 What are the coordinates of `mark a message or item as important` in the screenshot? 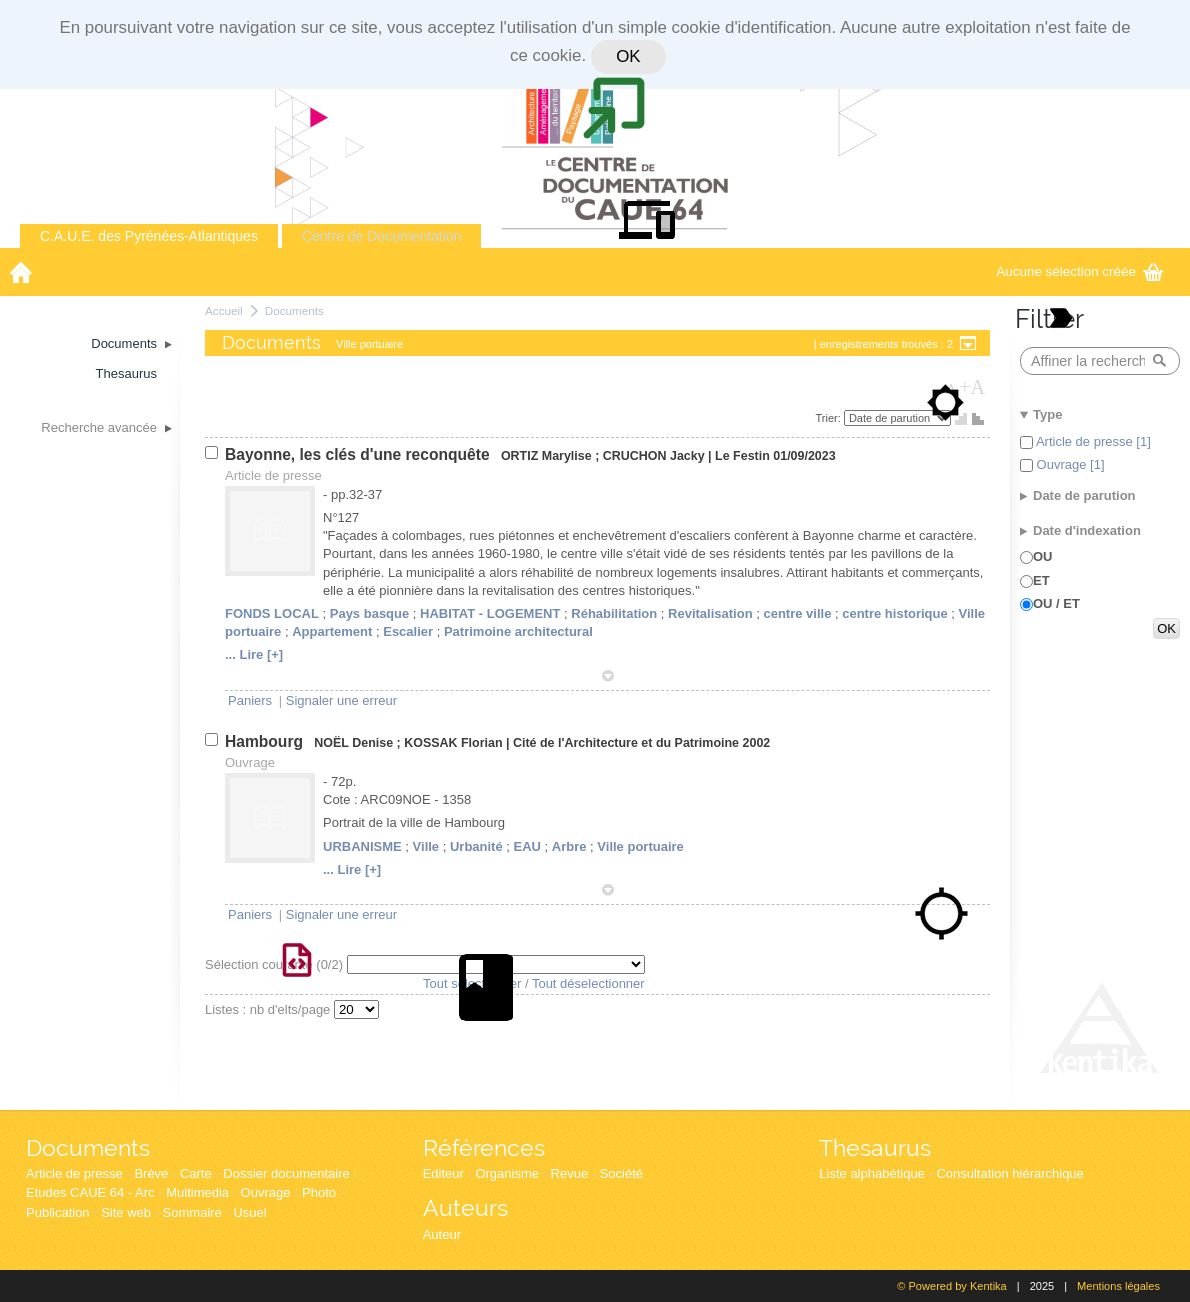 It's located at (1060, 318).